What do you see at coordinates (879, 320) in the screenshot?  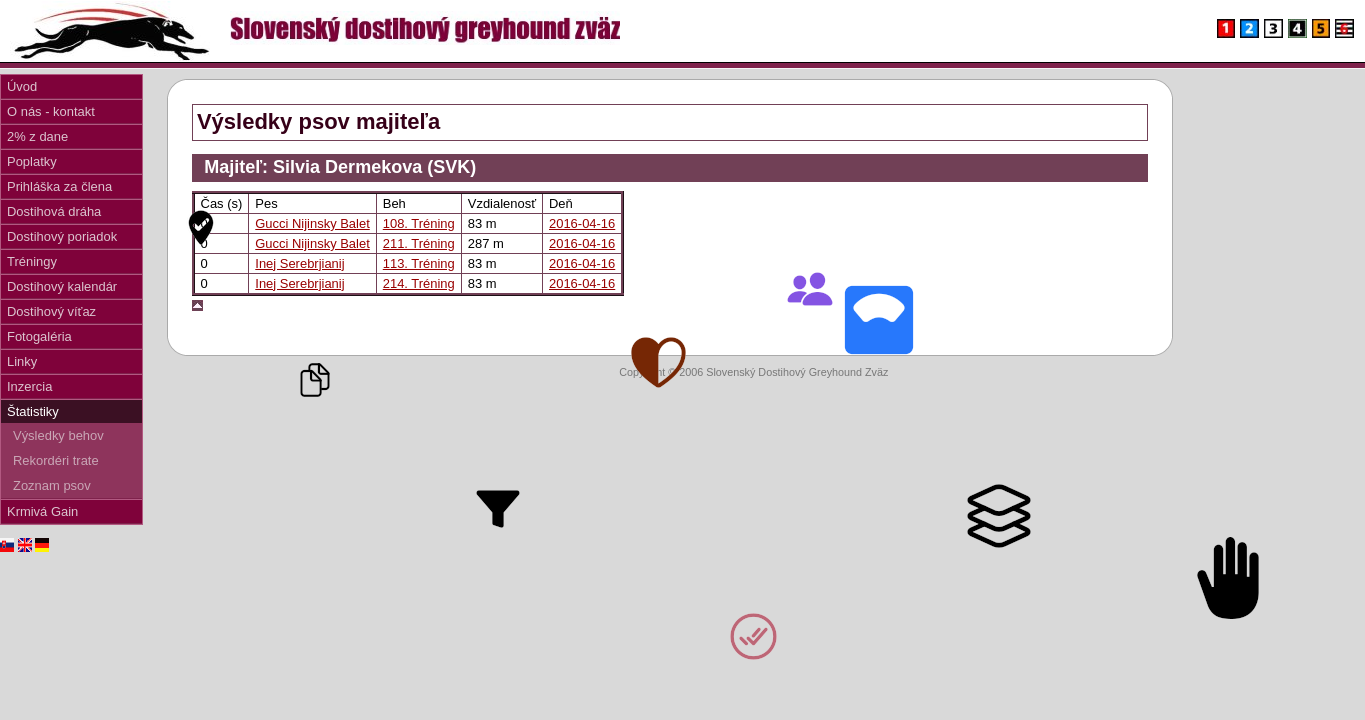 I see `view weight or measurement data` at bounding box center [879, 320].